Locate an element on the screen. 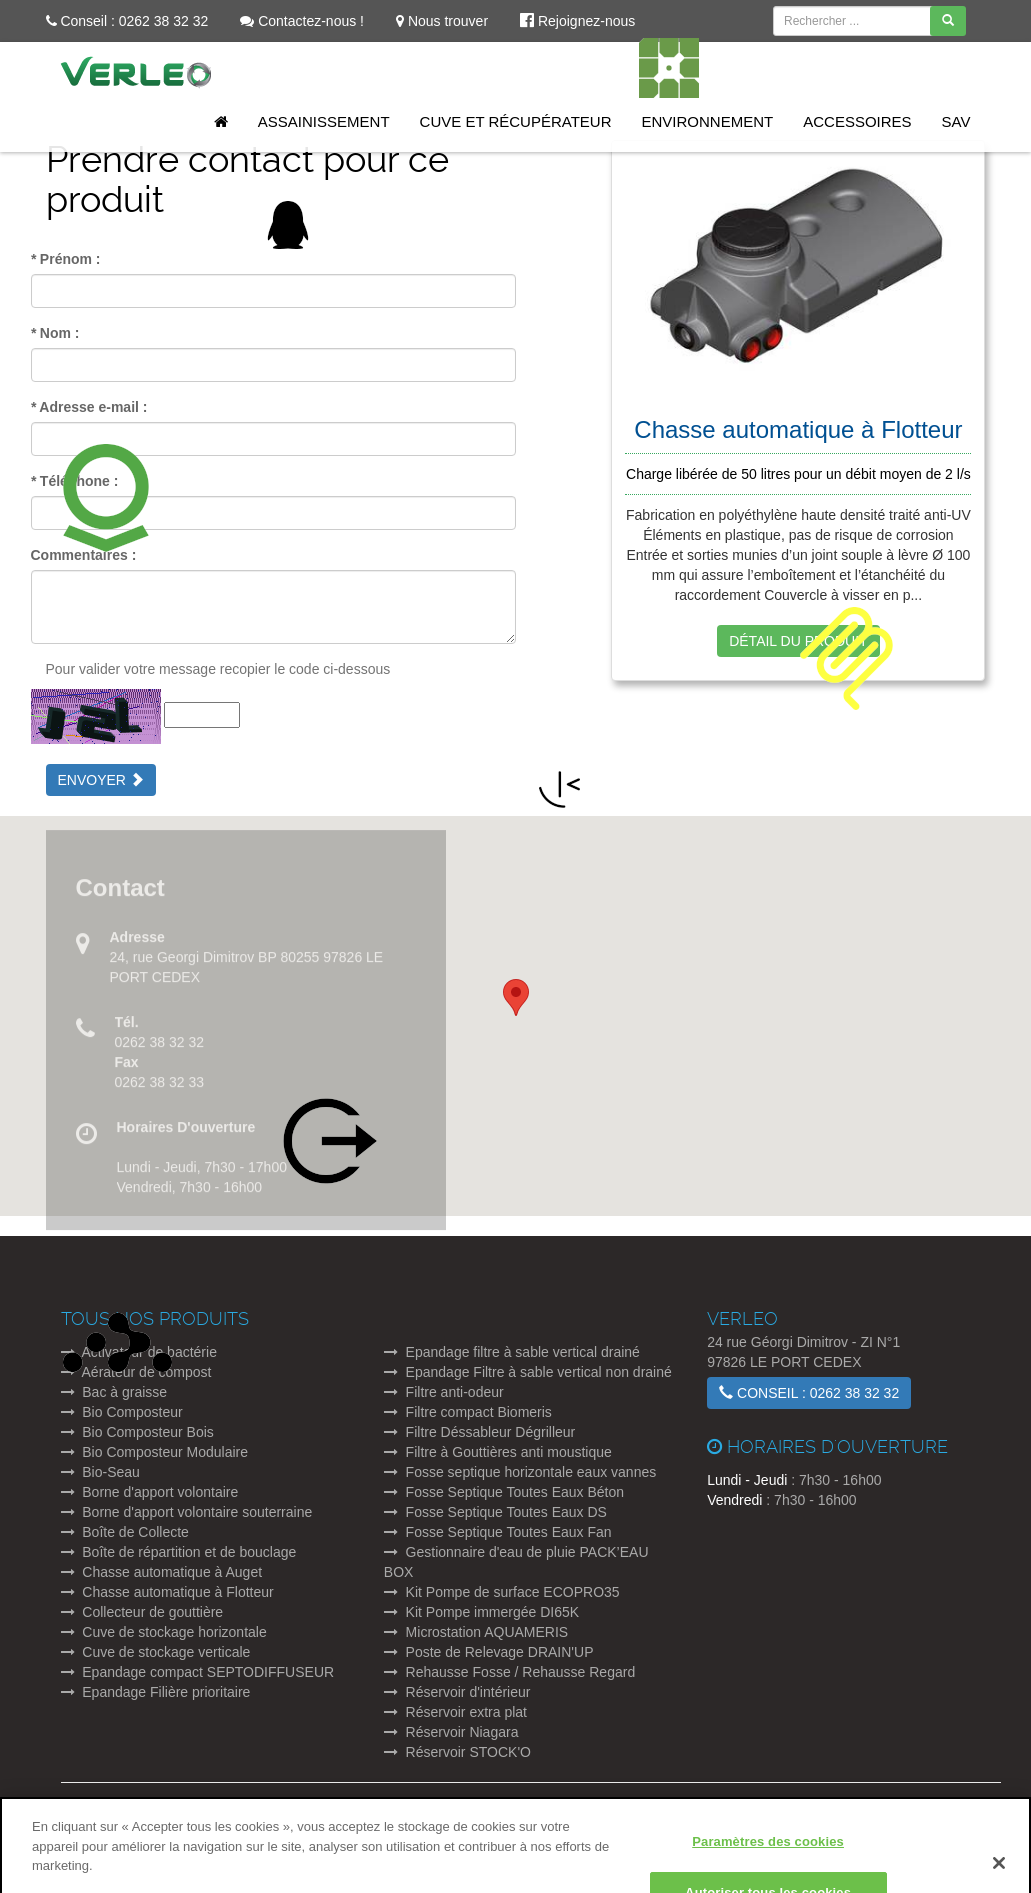 The width and height of the screenshot is (1031, 1893). log out of your account is located at coordinates (326, 1141).